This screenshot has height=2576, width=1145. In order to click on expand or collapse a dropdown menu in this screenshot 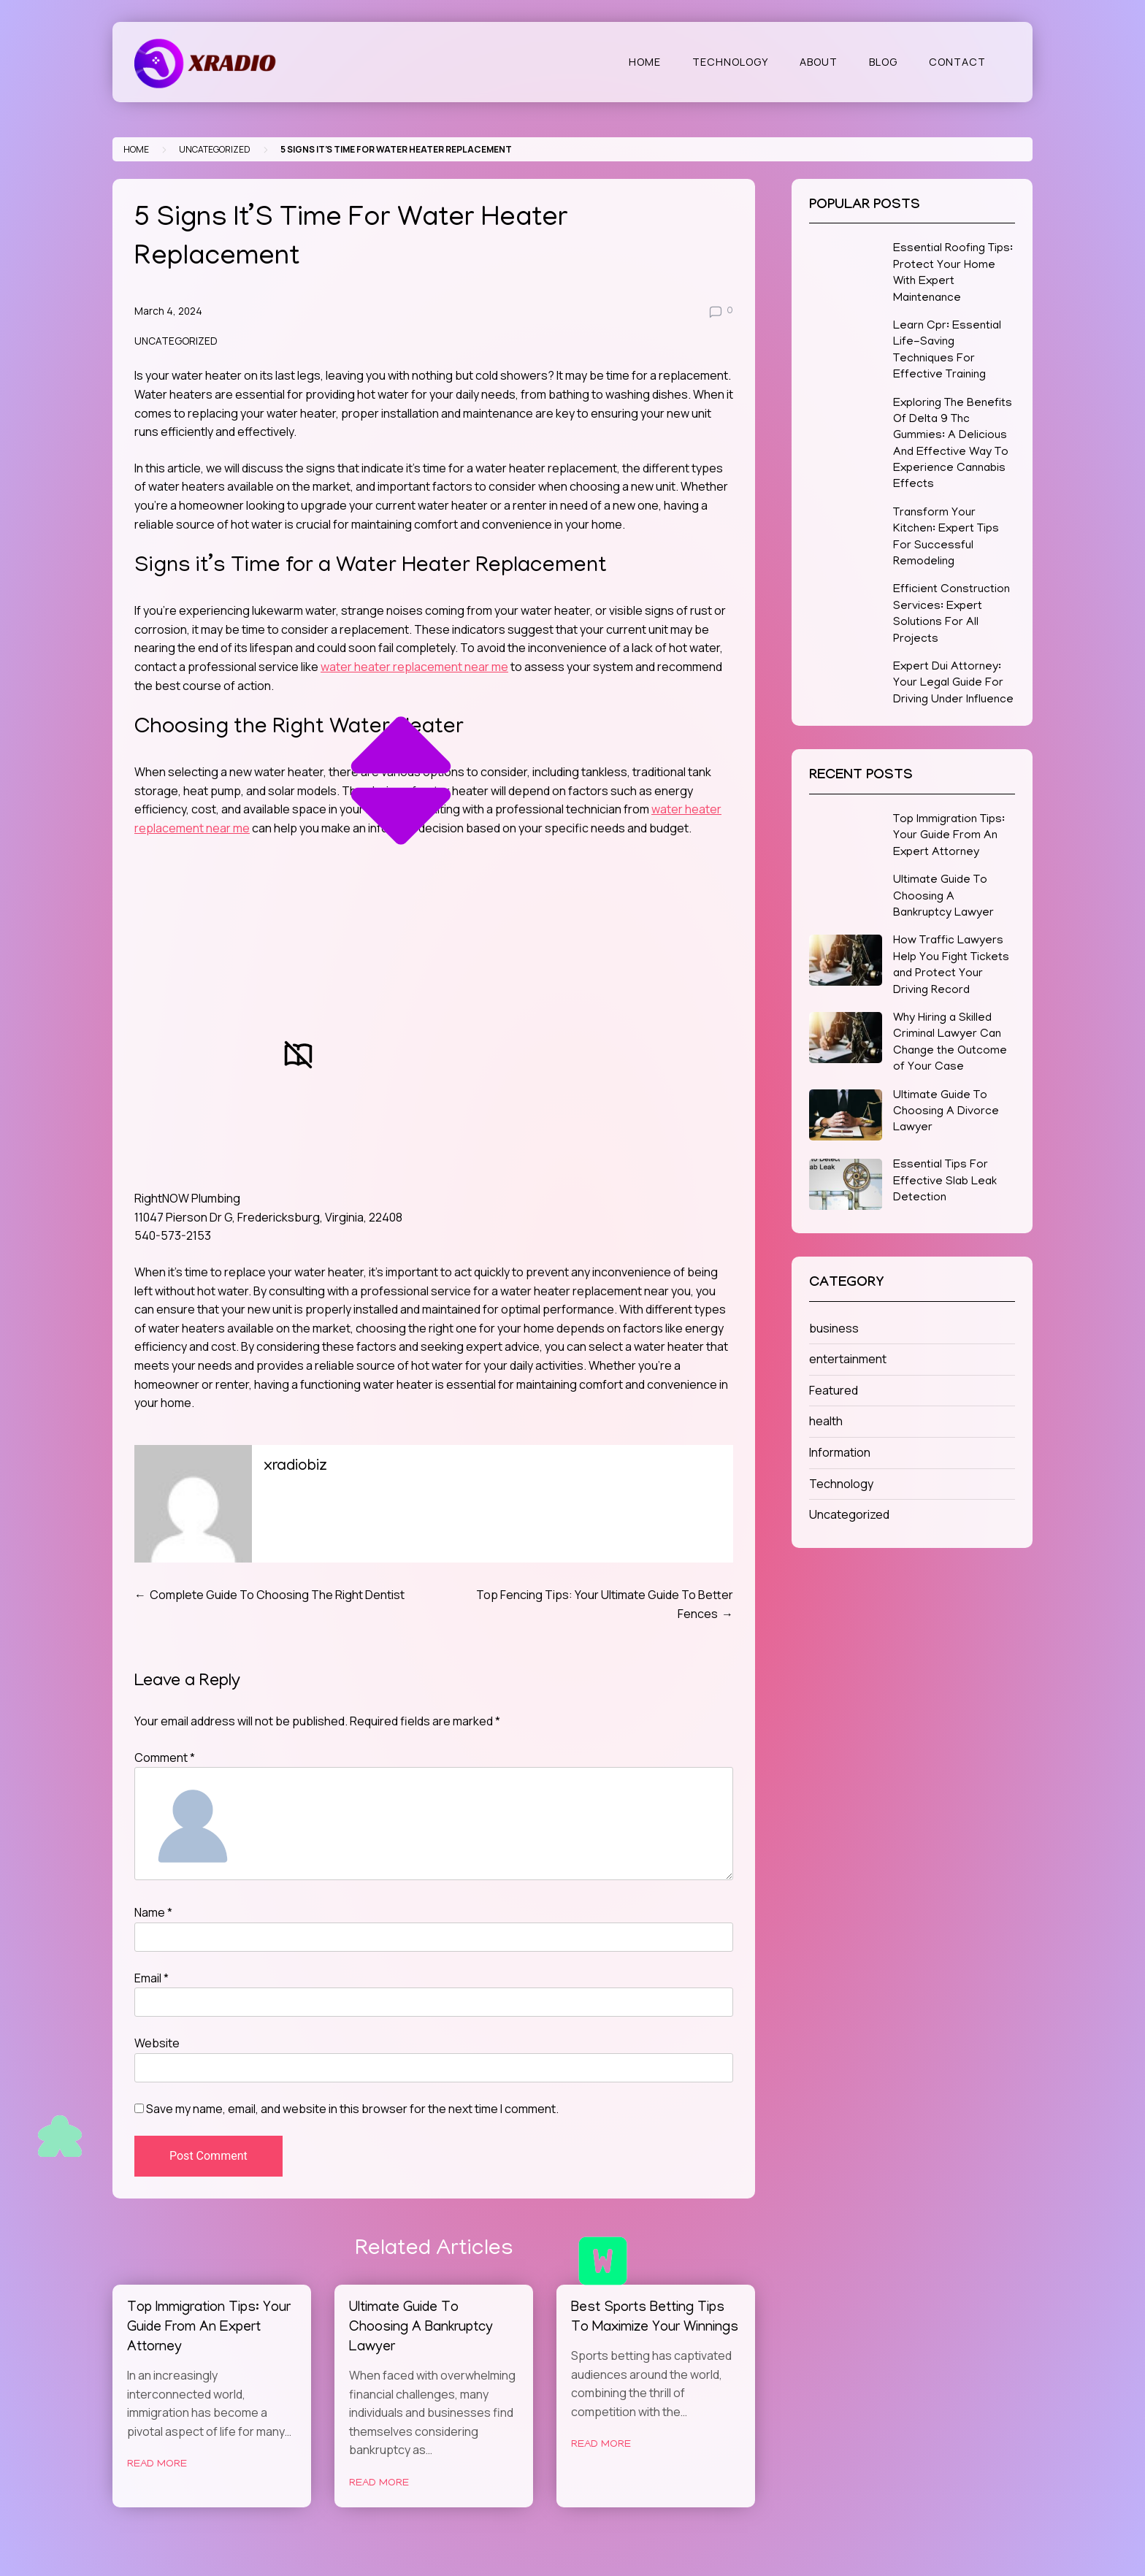, I will do `click(401, 781)`.